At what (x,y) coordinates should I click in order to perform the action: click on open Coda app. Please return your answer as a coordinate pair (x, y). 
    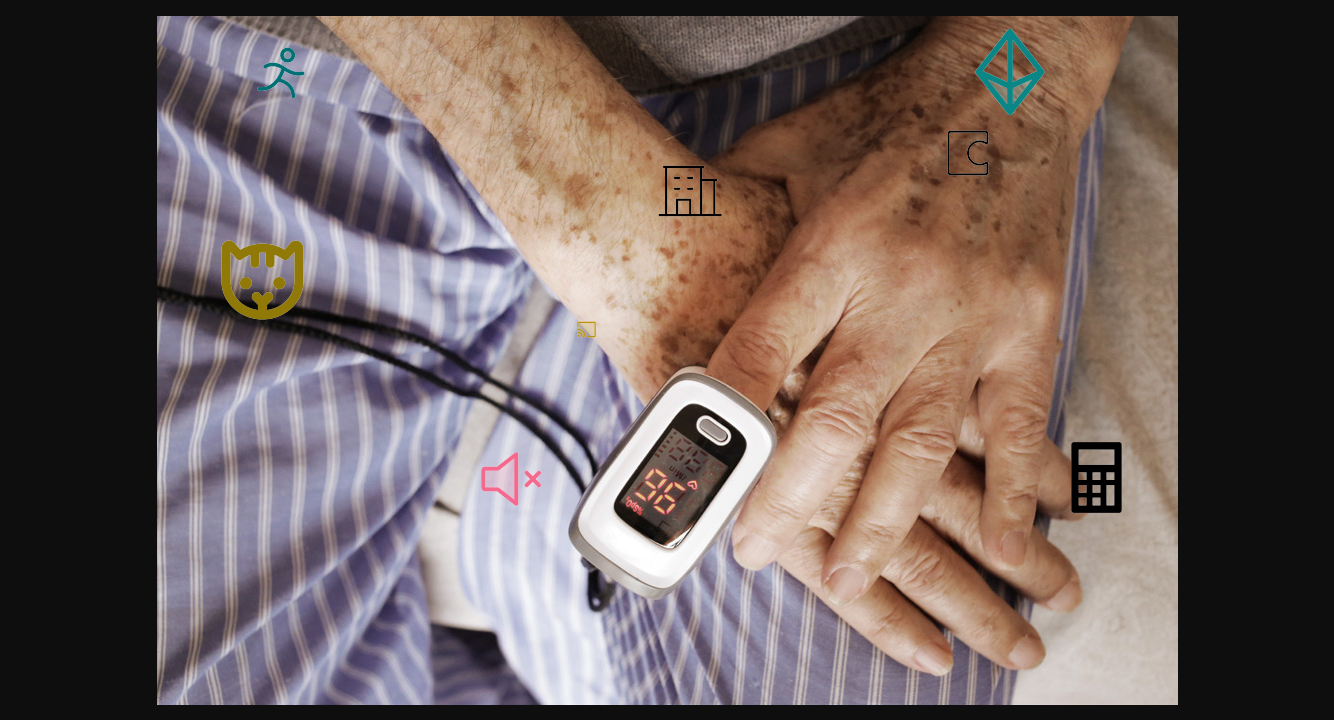
    Looking at the image, I should click on (968, 153).